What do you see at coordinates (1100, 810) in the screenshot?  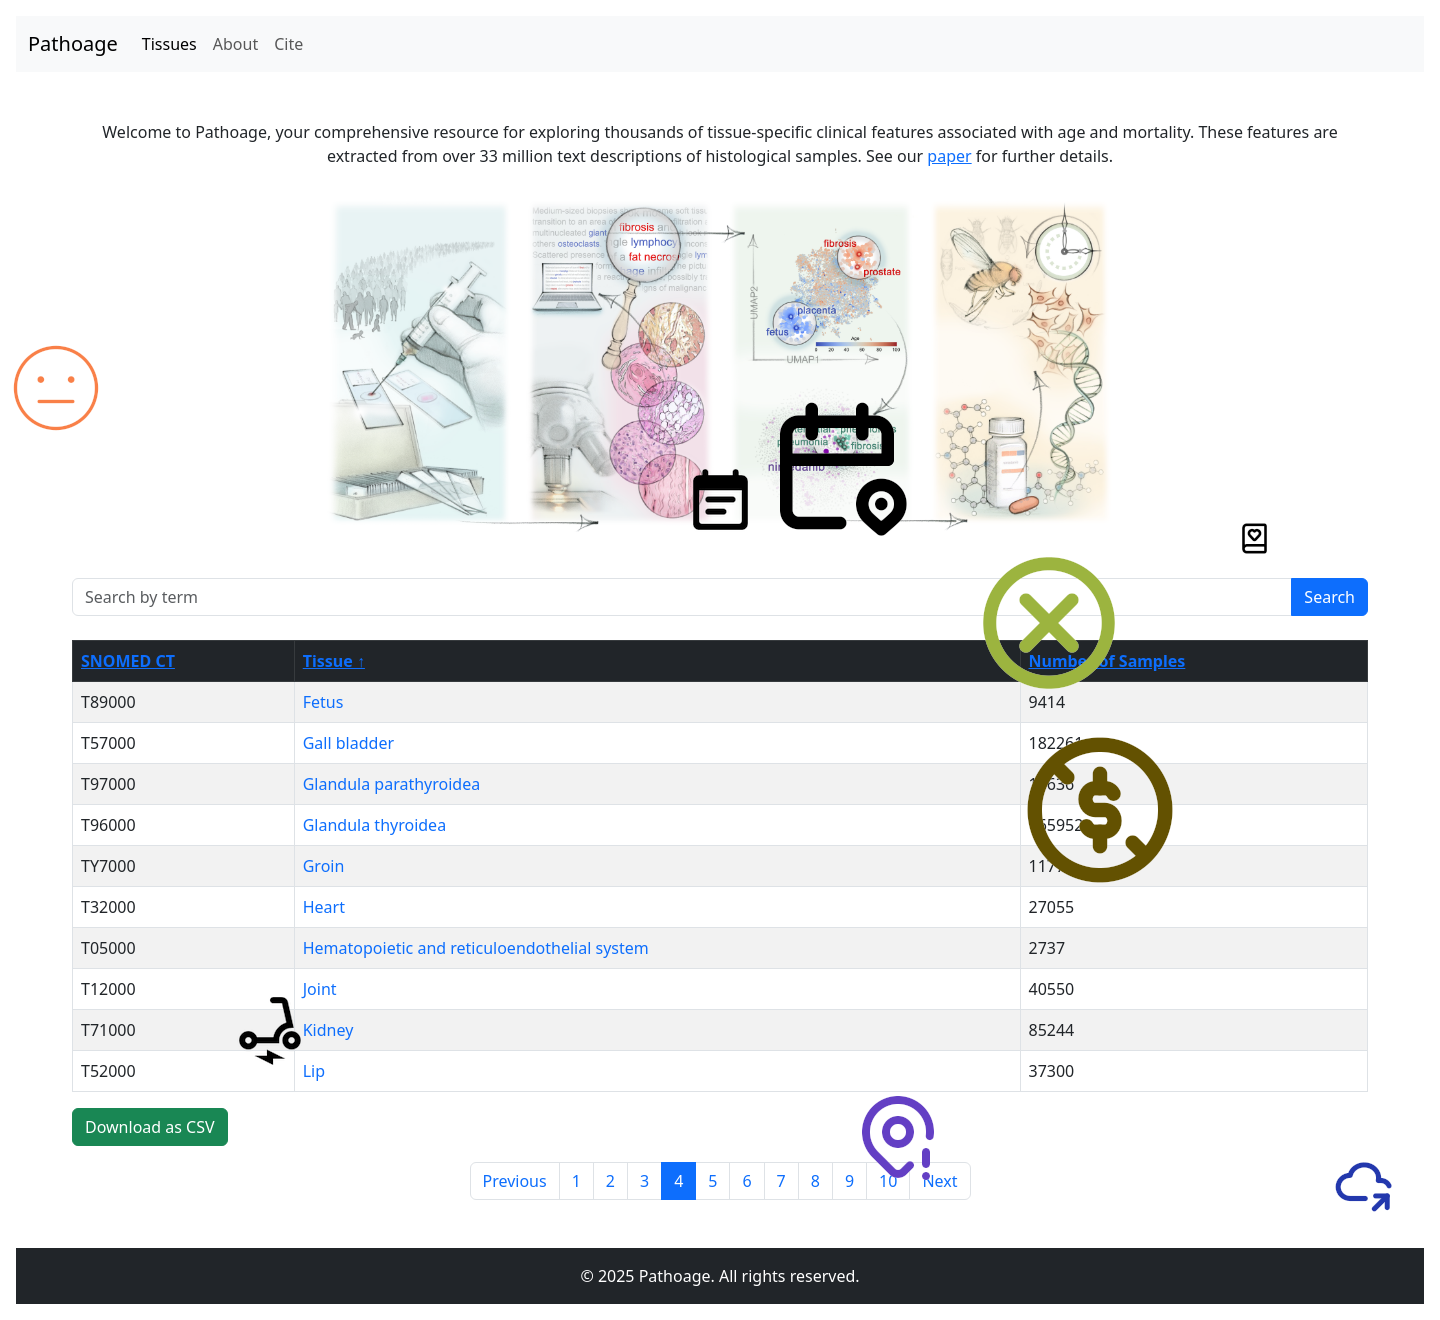 I see `indicates free or no-cost content` at bounding box center [1100, 810].